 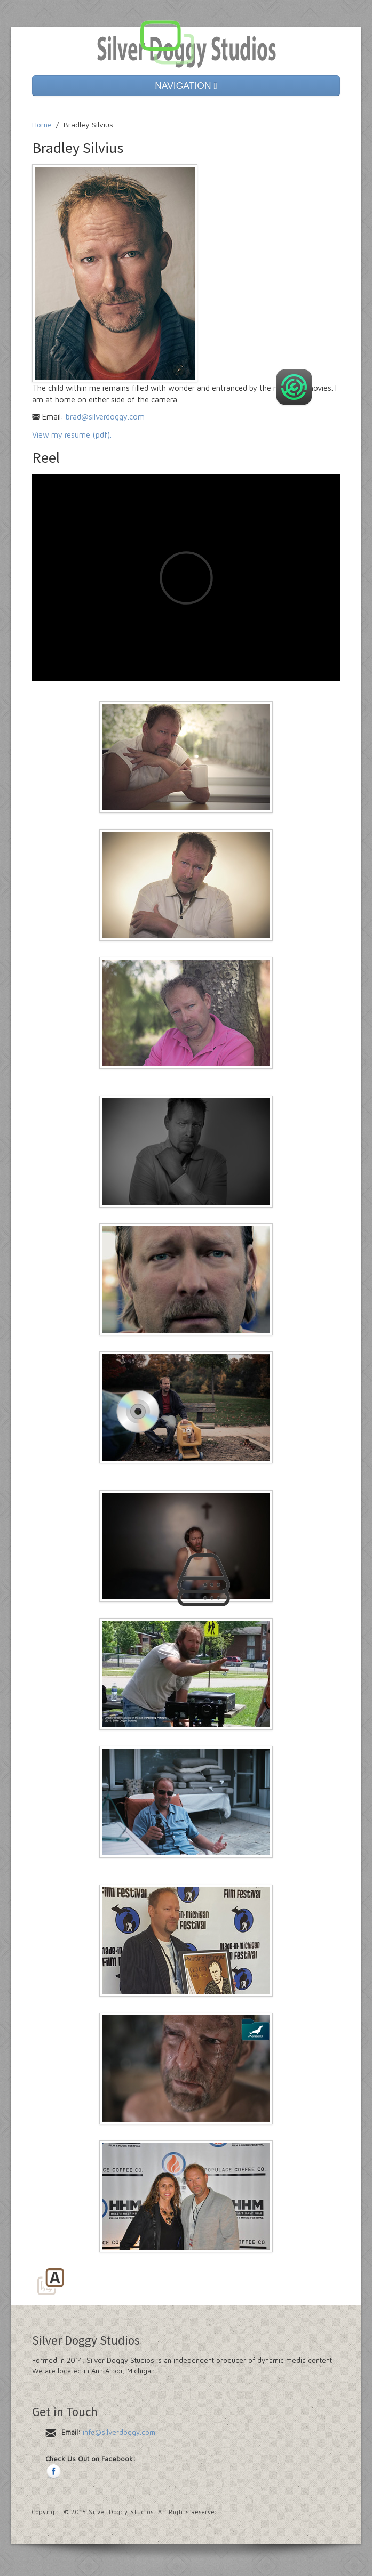 I want to click on open MariaDB database files folder, so click(x=255, y=2030).